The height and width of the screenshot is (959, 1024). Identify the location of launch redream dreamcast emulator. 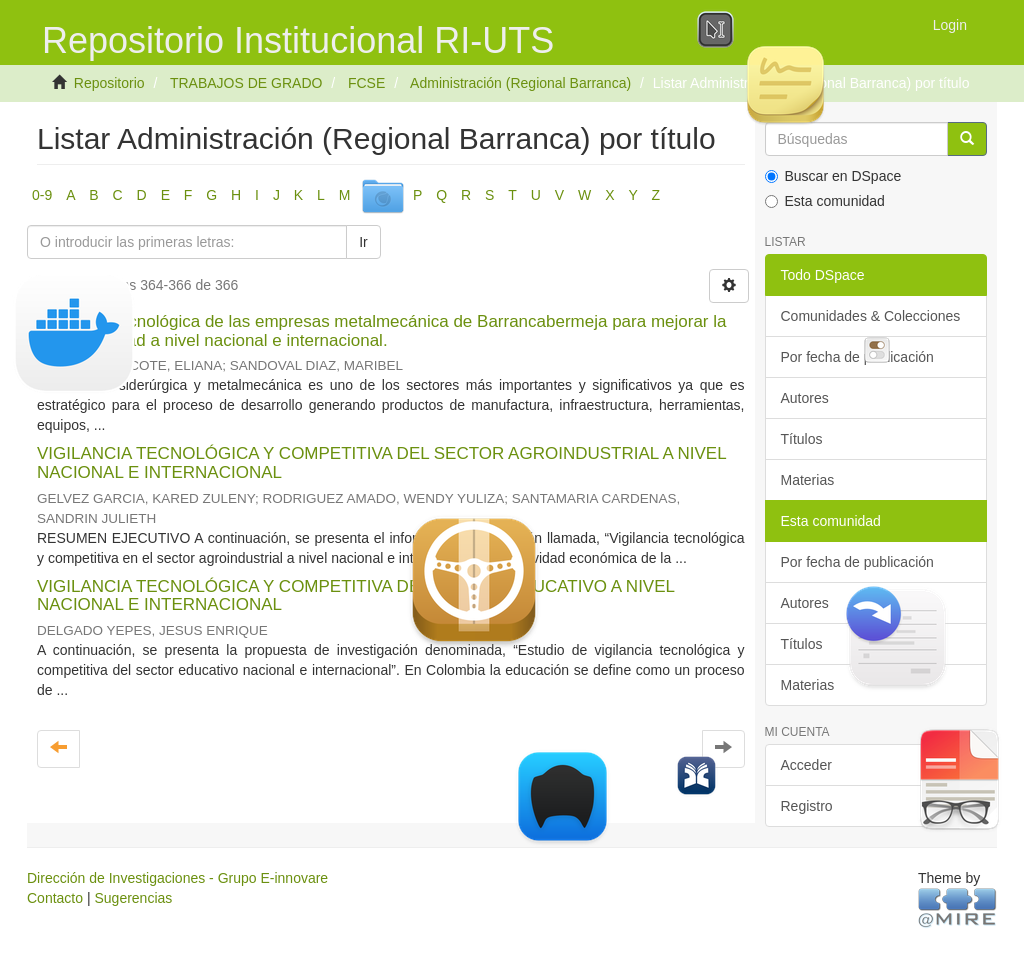
(562, 796).